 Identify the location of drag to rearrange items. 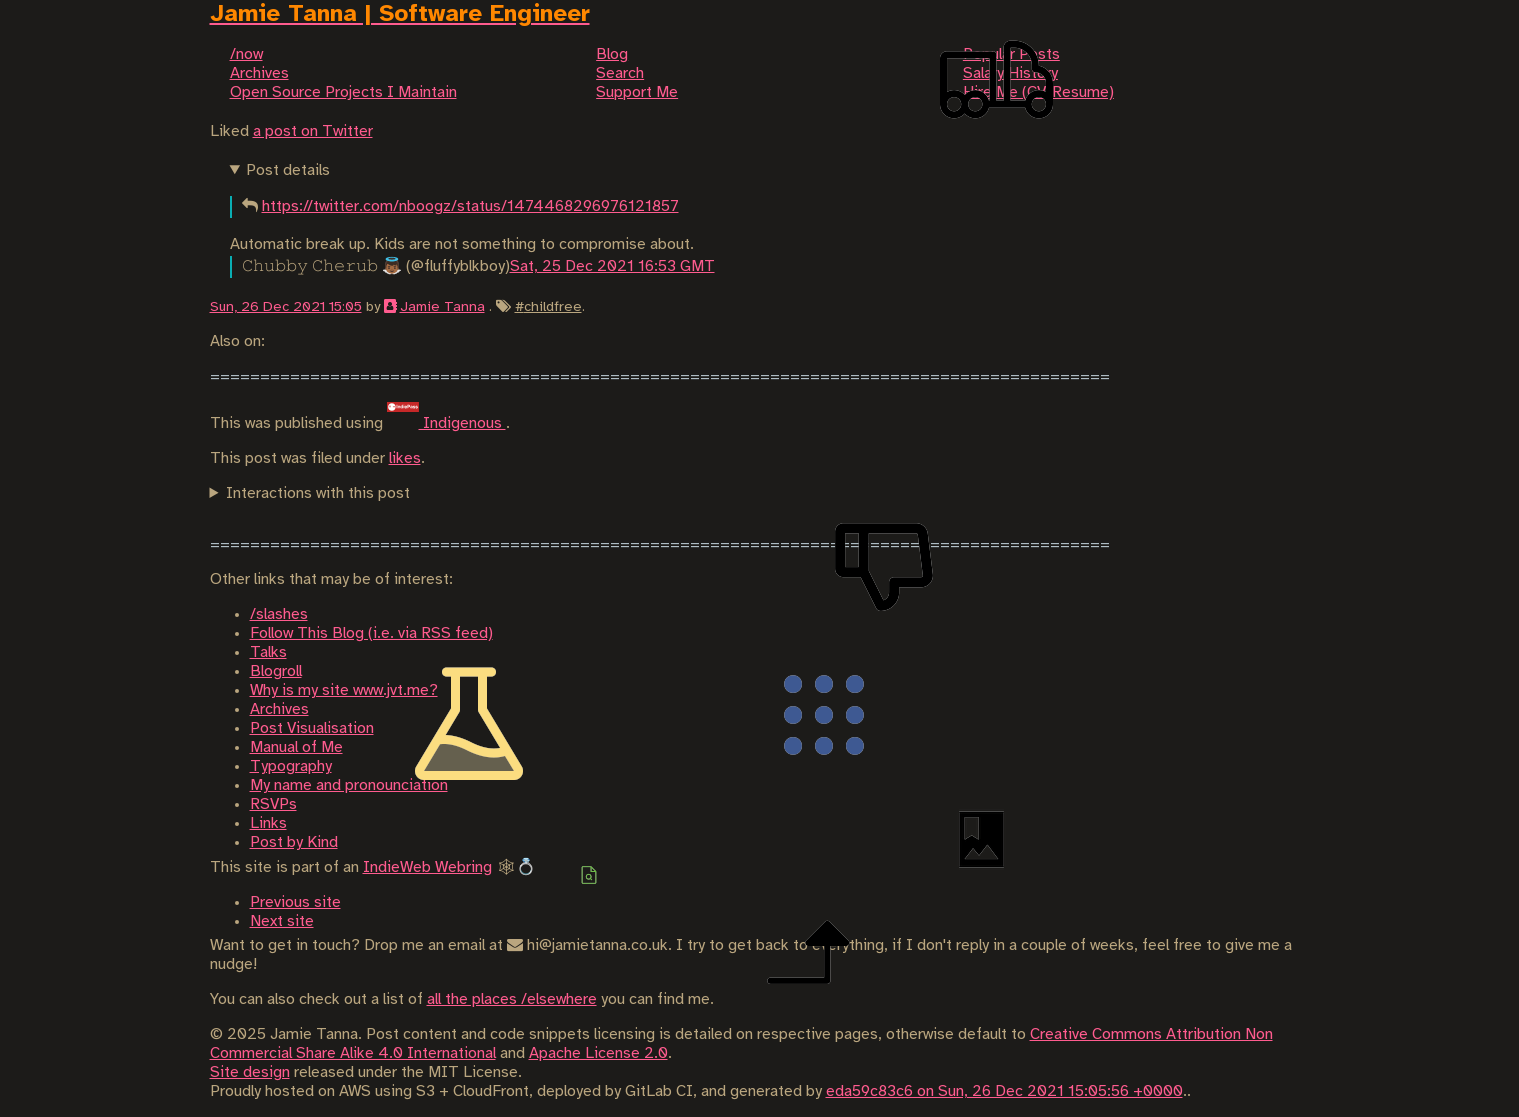
(824, 715).